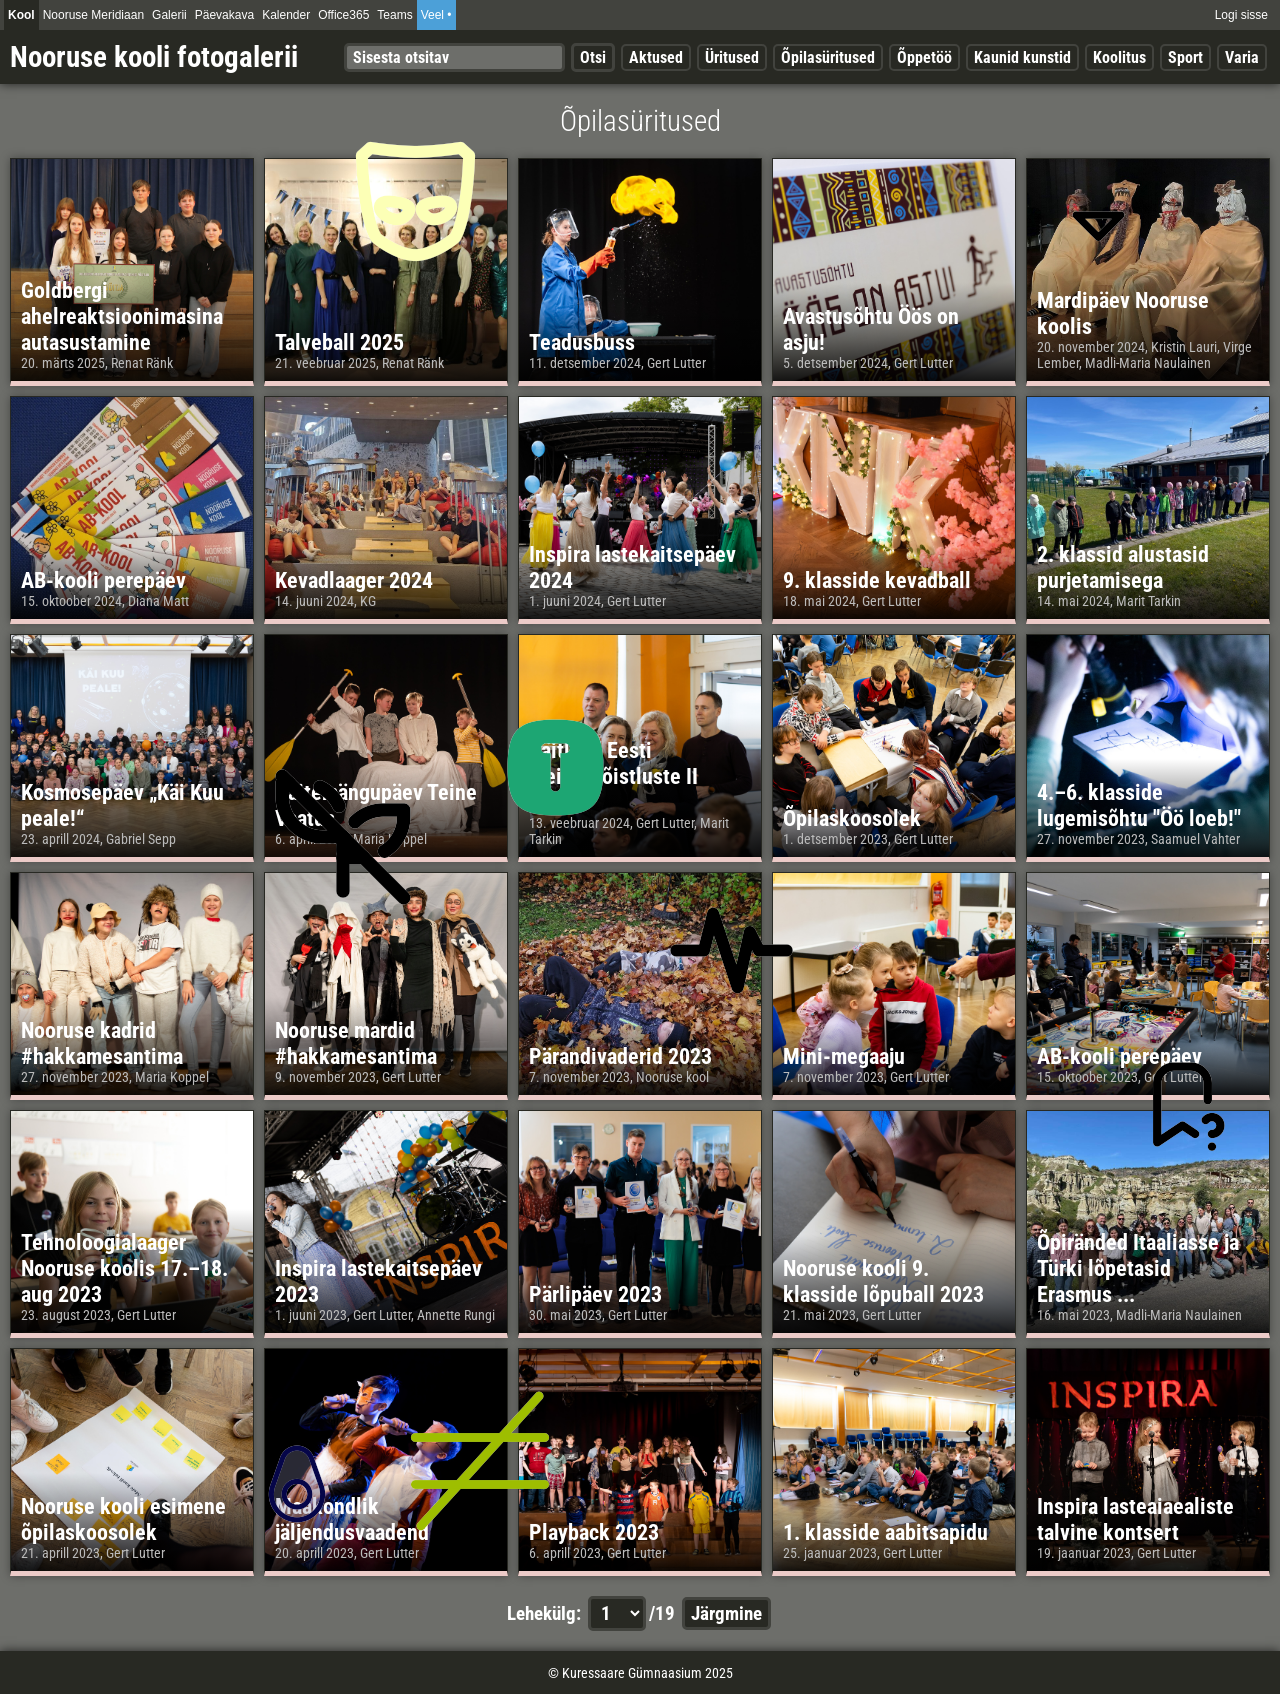 Image resolution: width=1280 pixels, height=1694 pixels. Describe the element at coordinates (1098, 222) in the screenshot. I see `expand dropdown menu` at that location.